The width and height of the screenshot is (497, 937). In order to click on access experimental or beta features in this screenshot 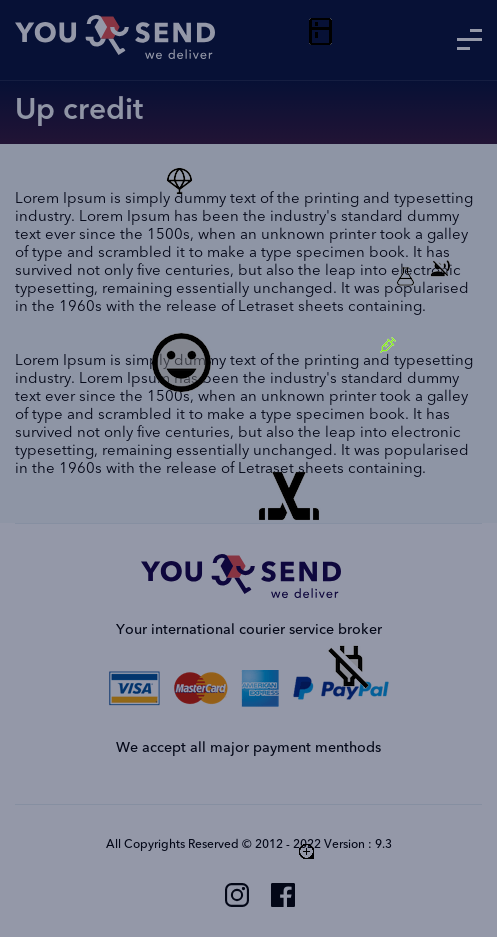, I will do `click(405, 276)`.